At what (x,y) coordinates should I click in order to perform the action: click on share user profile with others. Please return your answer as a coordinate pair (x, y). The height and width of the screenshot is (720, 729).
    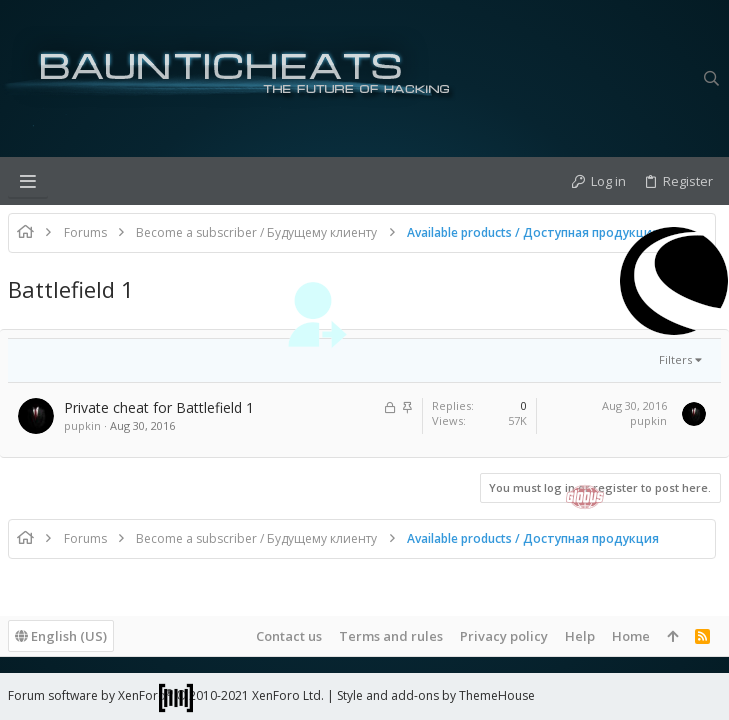
    Looking at the image, I should click on (313, 316).